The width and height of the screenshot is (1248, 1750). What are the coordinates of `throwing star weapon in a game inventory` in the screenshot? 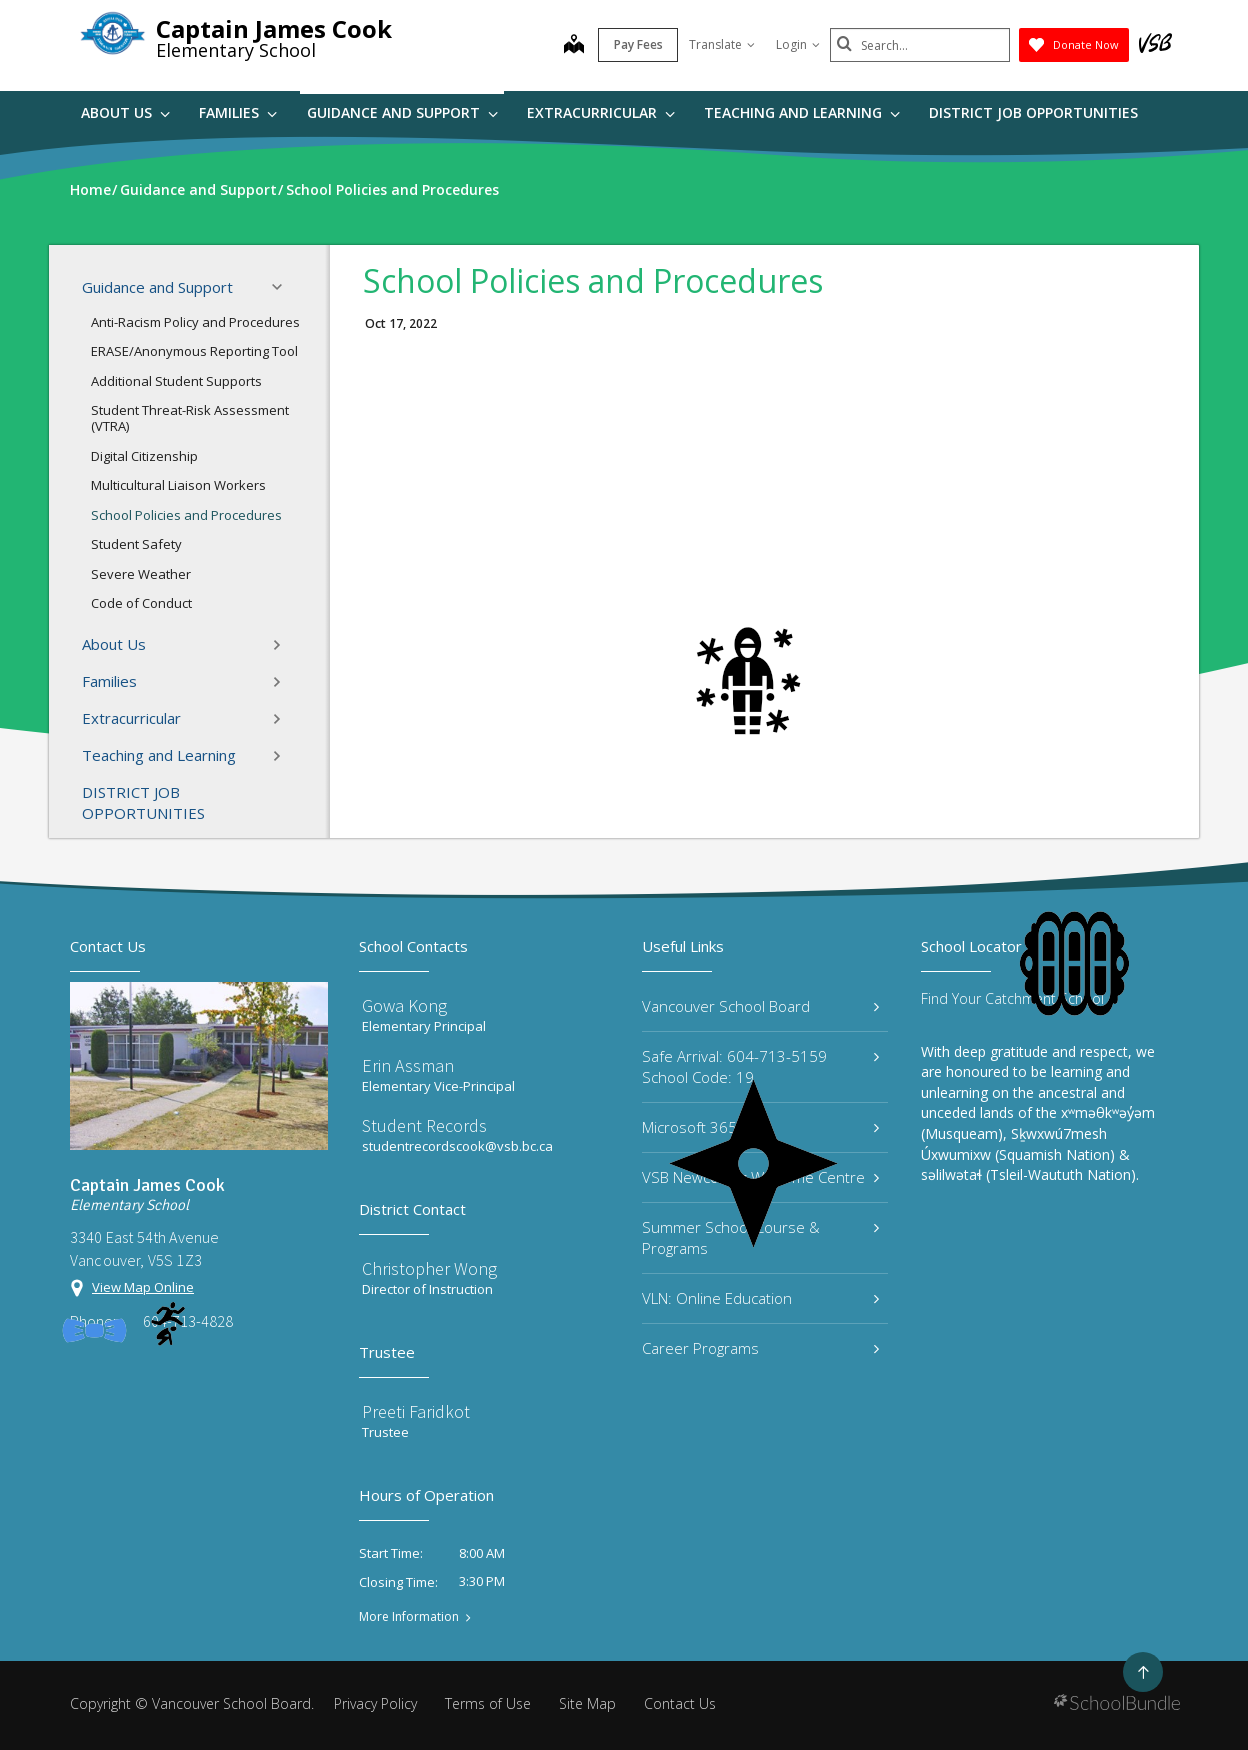 It's located at (753, 1163).